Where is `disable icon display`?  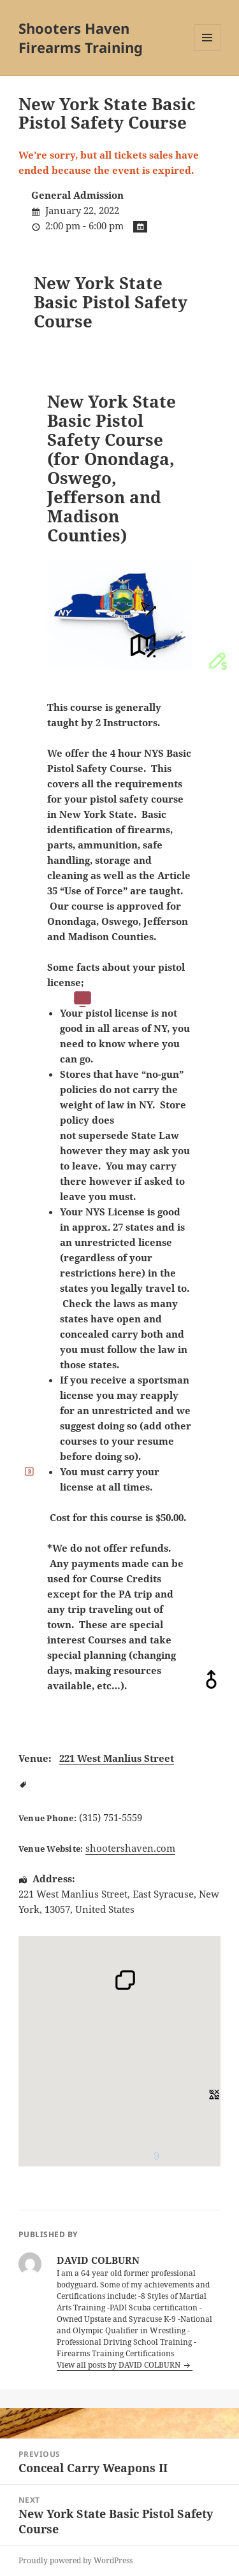
disable icon display is located at coordinates (214, 2094).